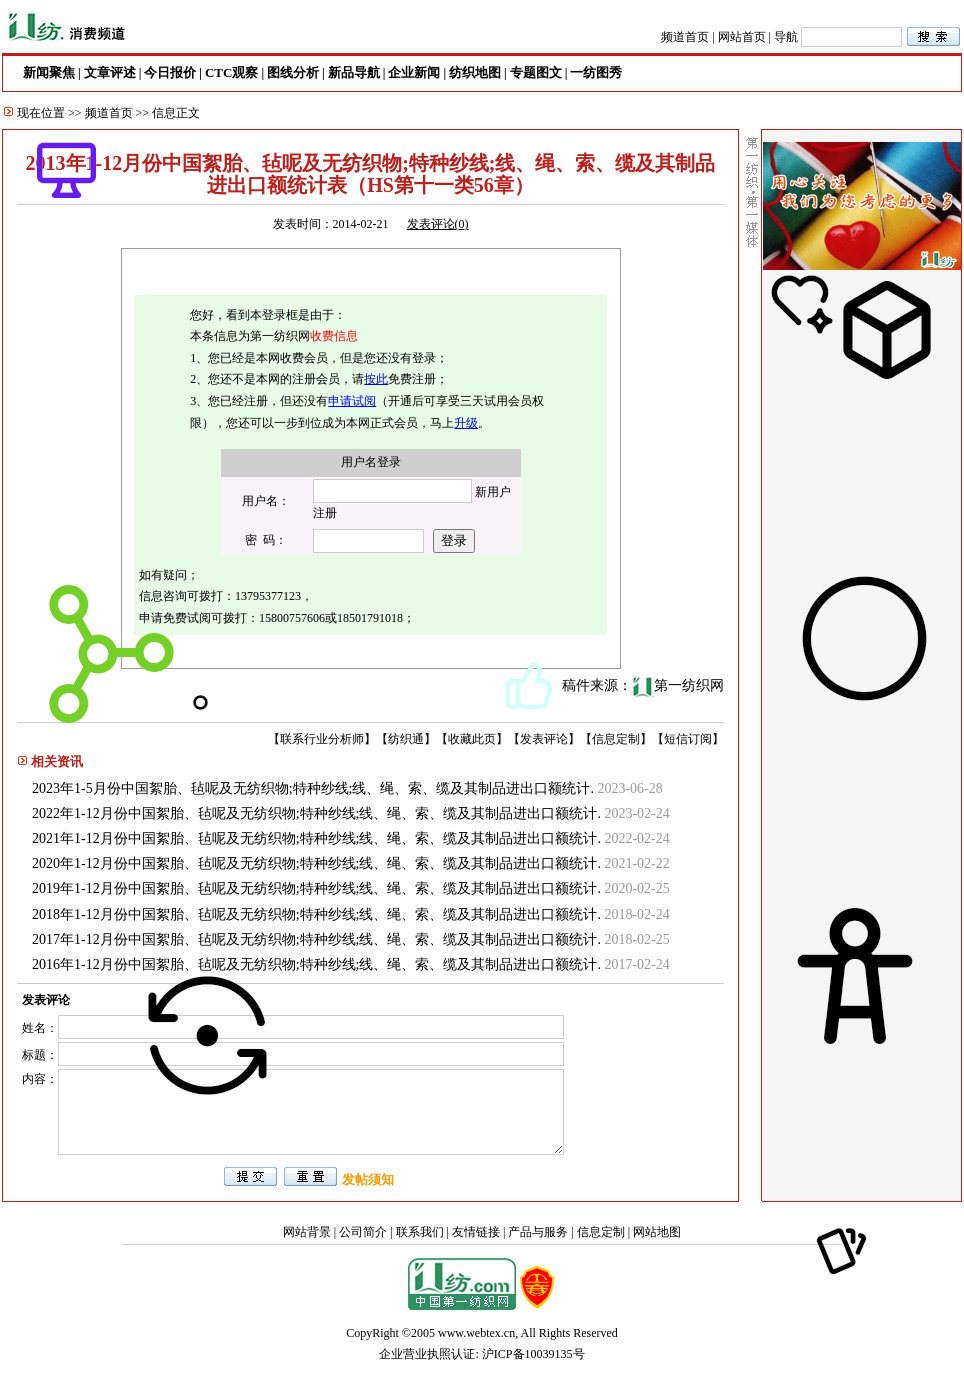 Image resolution: width=964 pixels, height=1378 pixels. Describe the element at coordinates (66, 168) in the screenshot. I see `view desktop version of site` at that location.